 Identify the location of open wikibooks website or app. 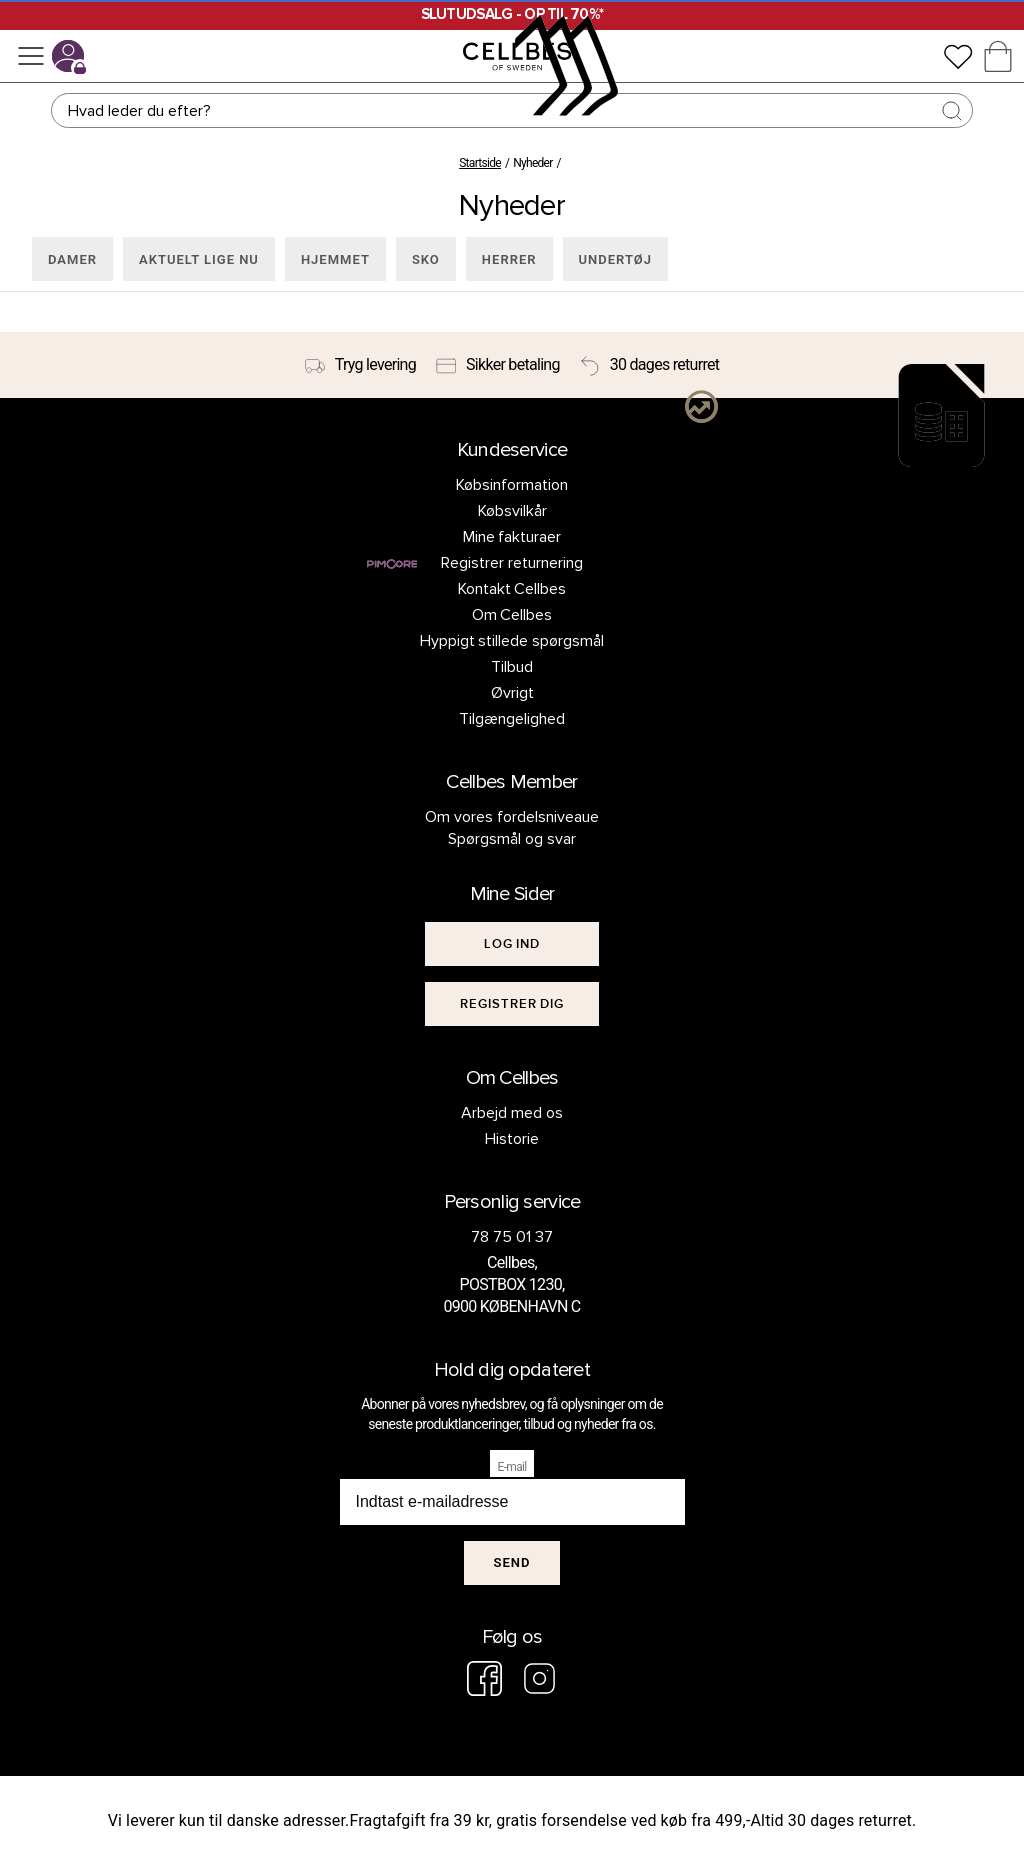
(566, 65).